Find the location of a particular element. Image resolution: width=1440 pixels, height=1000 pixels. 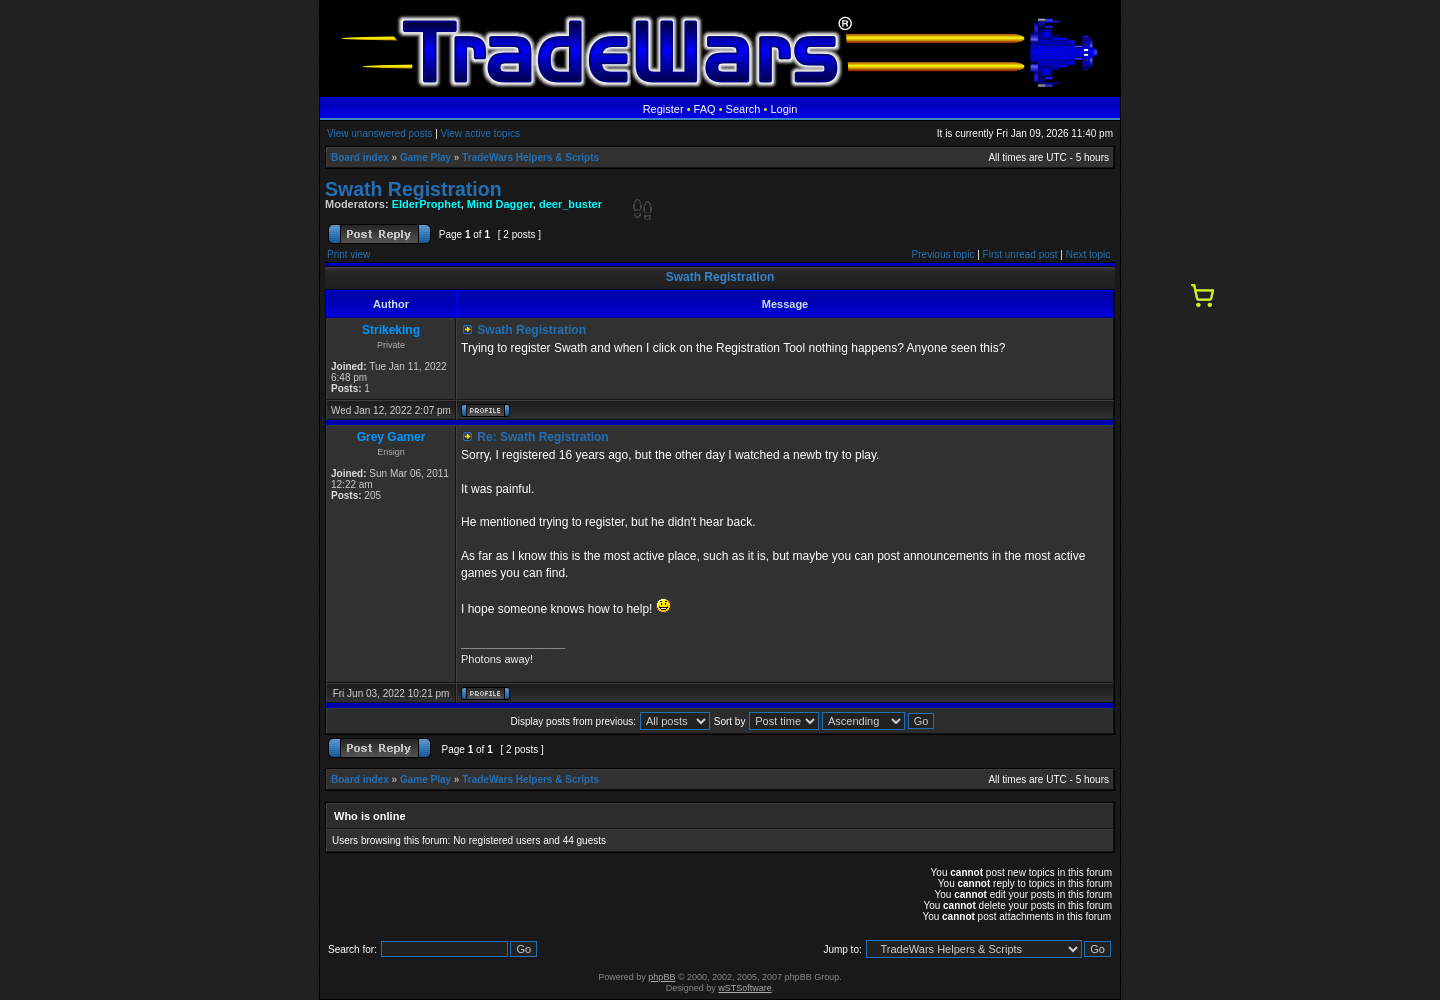

view step count or walking activity is located at coordinates (642, 209).